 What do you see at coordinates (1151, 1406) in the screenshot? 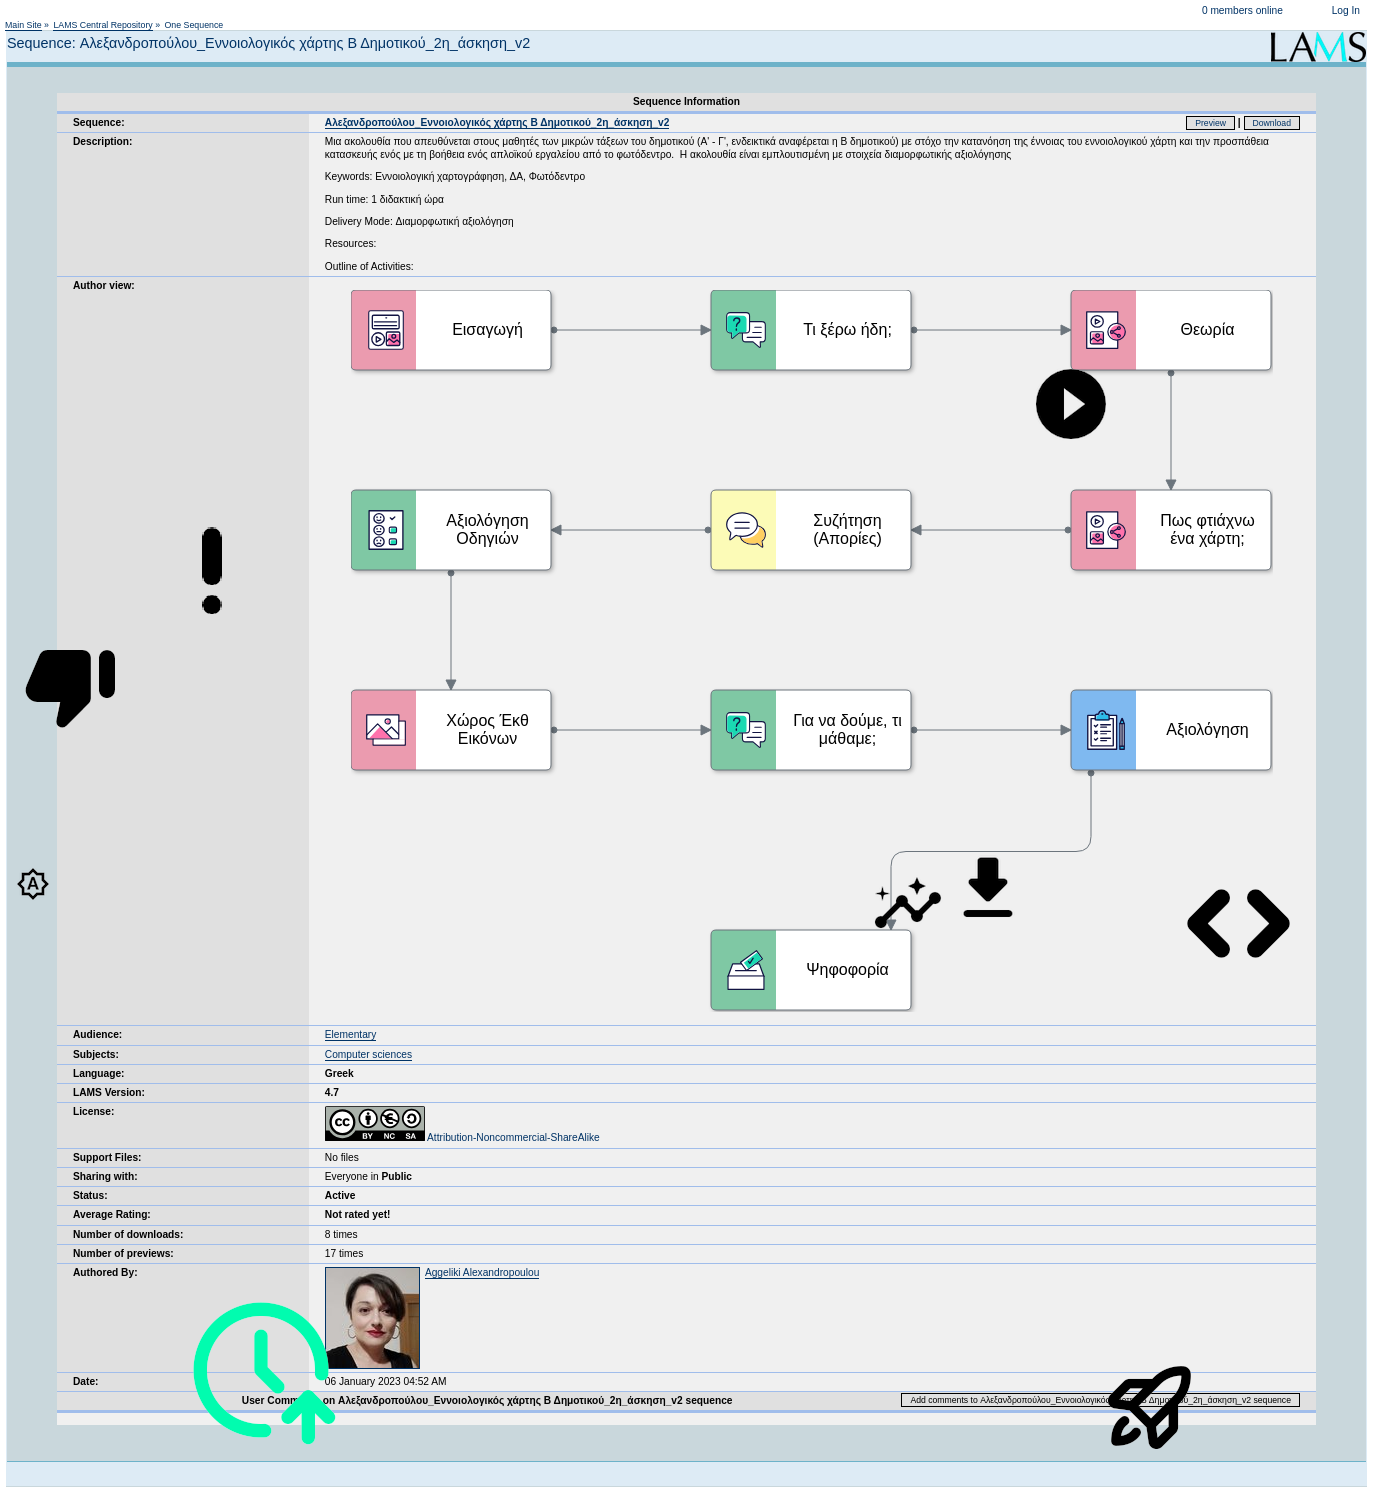
I see `launch or deploy a project` at bounding box center [1151, 1406].